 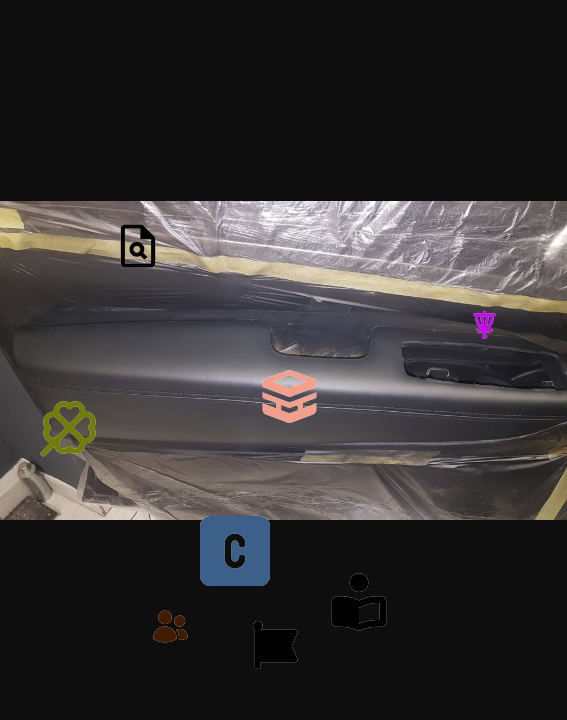 I want to click on view all users or team members, so click(x=170, y=626).